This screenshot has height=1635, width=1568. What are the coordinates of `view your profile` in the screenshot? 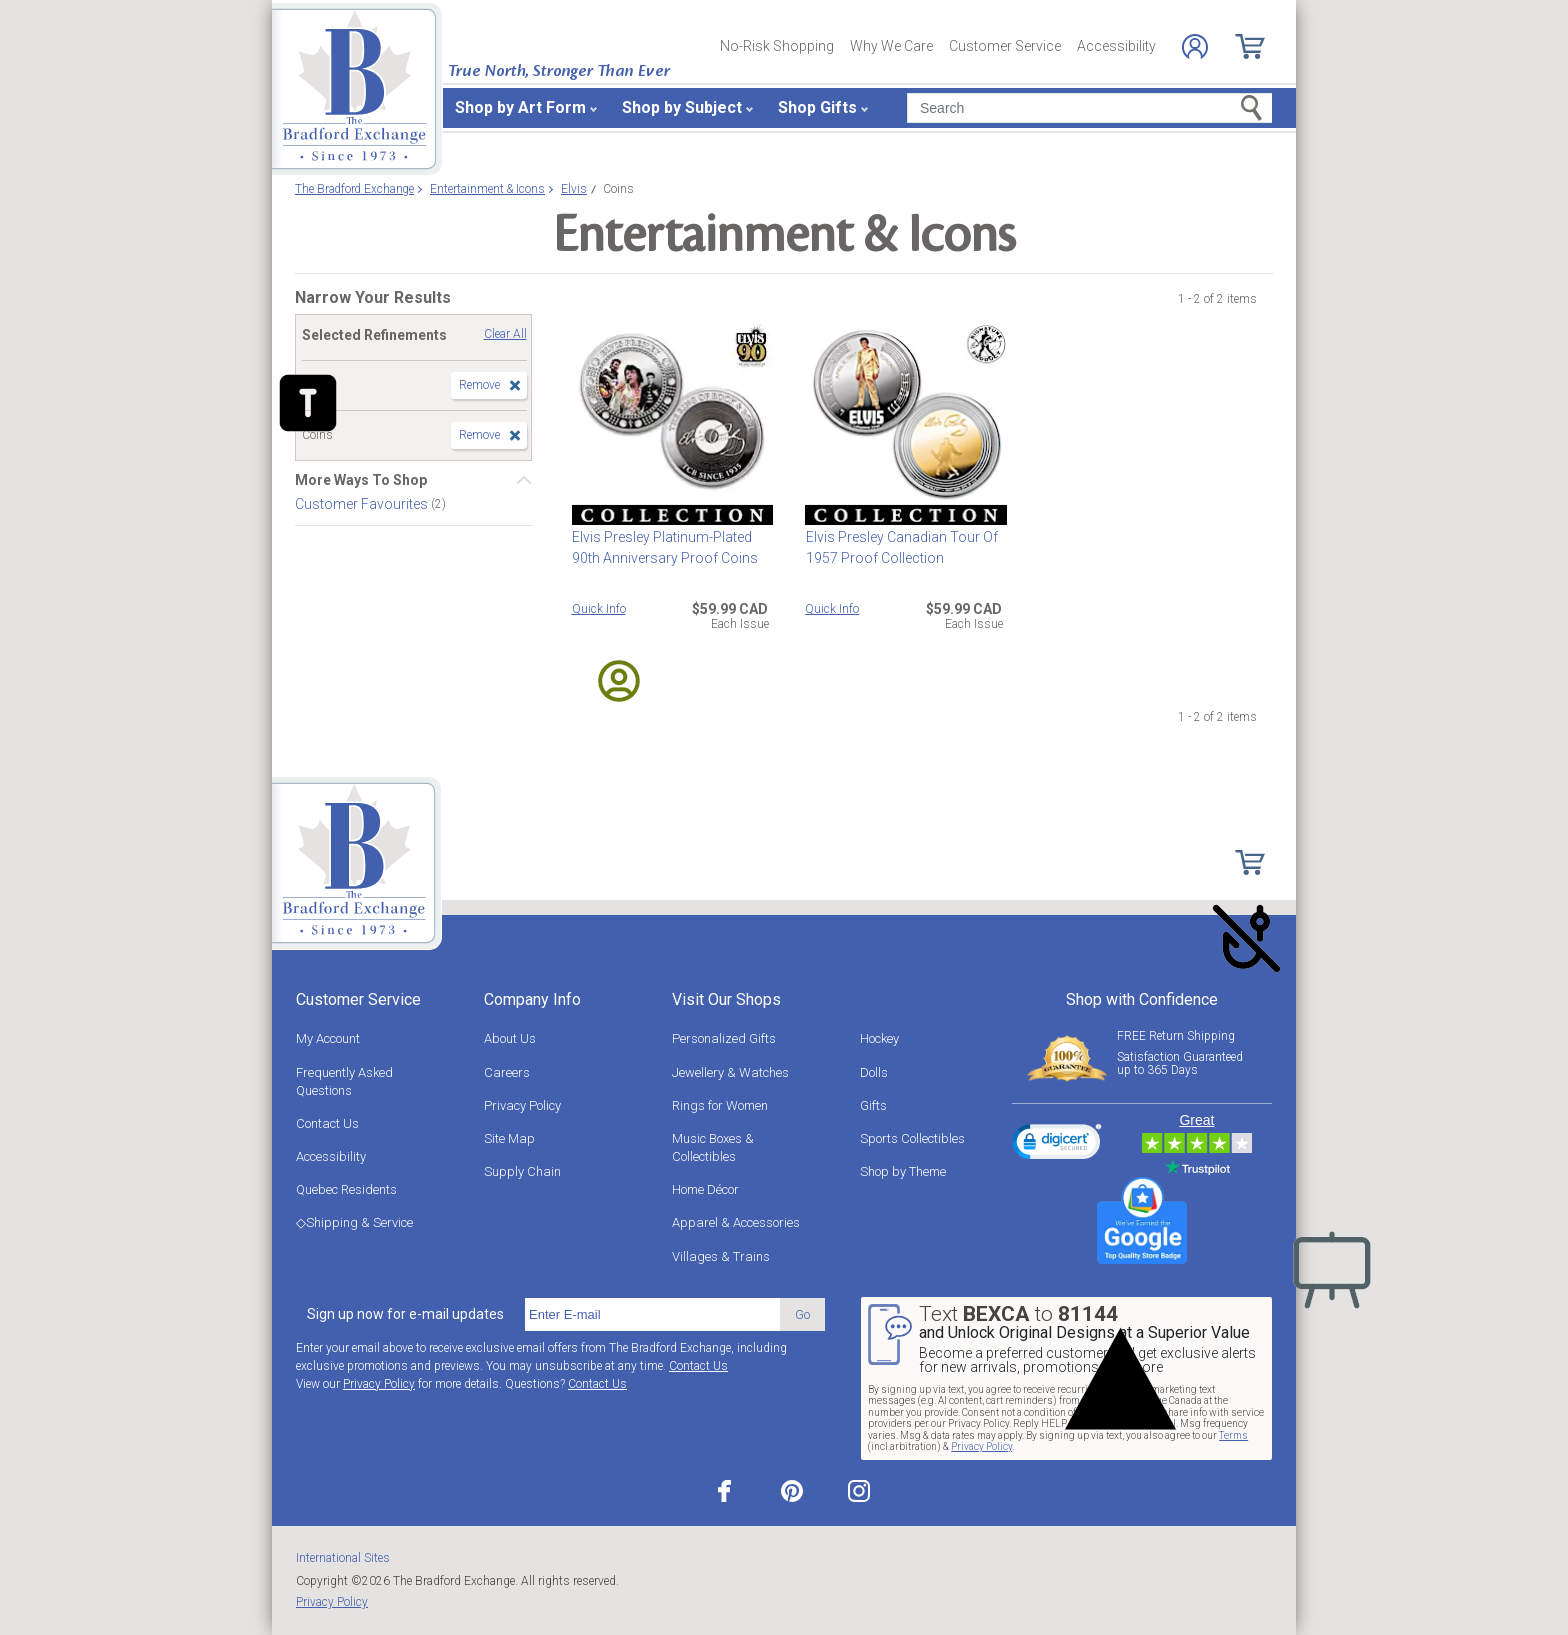 It's located at (619, 681).